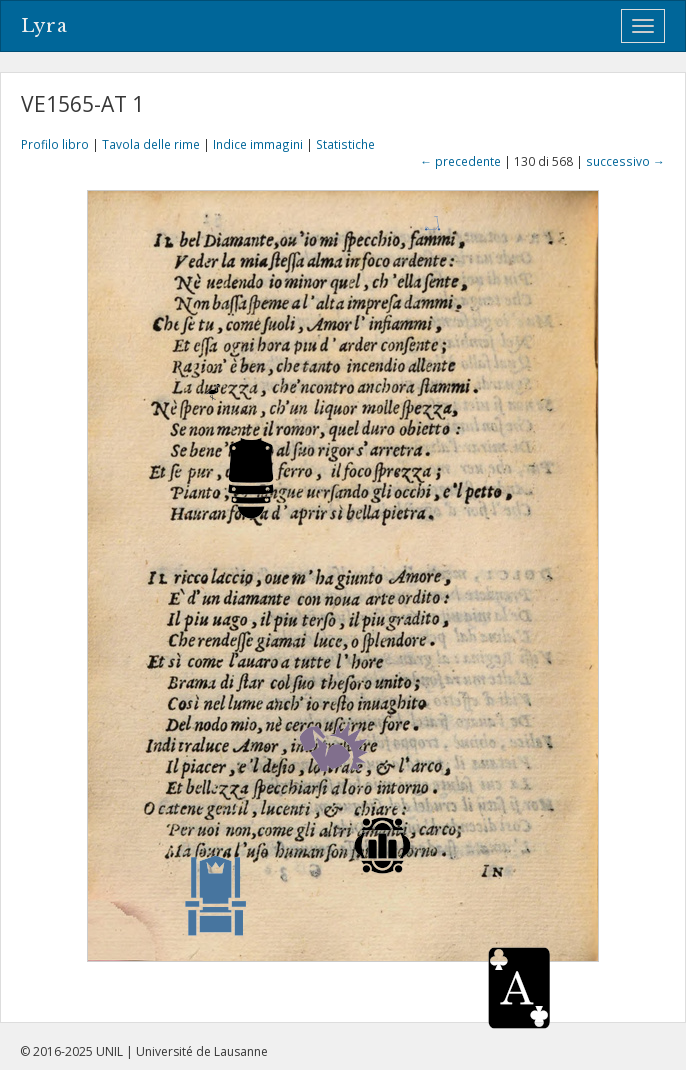  What do you see at coordinates (215, 895) in the screenshot?
I see `access throne room or royal court in game` at bounding box center [215, 895].